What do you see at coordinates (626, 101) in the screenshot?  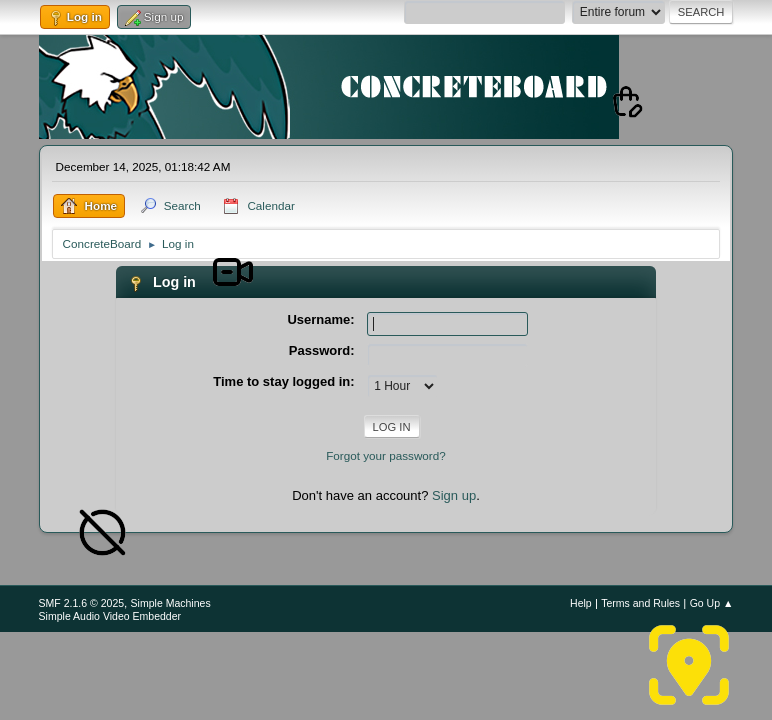 I see `edit shopping bag contents` at bounding box center [626, 101].